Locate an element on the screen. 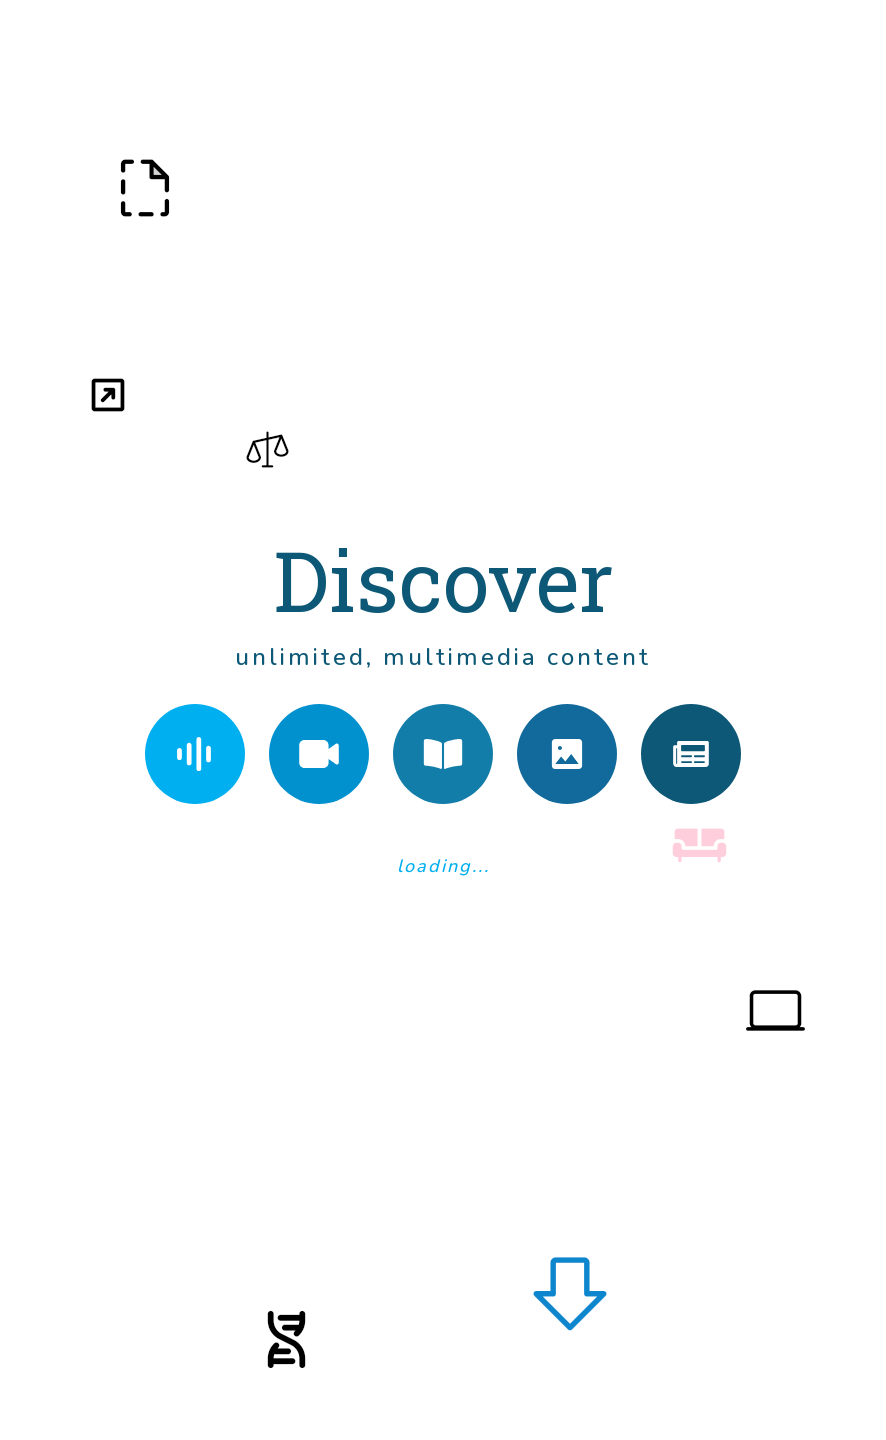  switch to desktop view is located at coordinates (775, 1010).